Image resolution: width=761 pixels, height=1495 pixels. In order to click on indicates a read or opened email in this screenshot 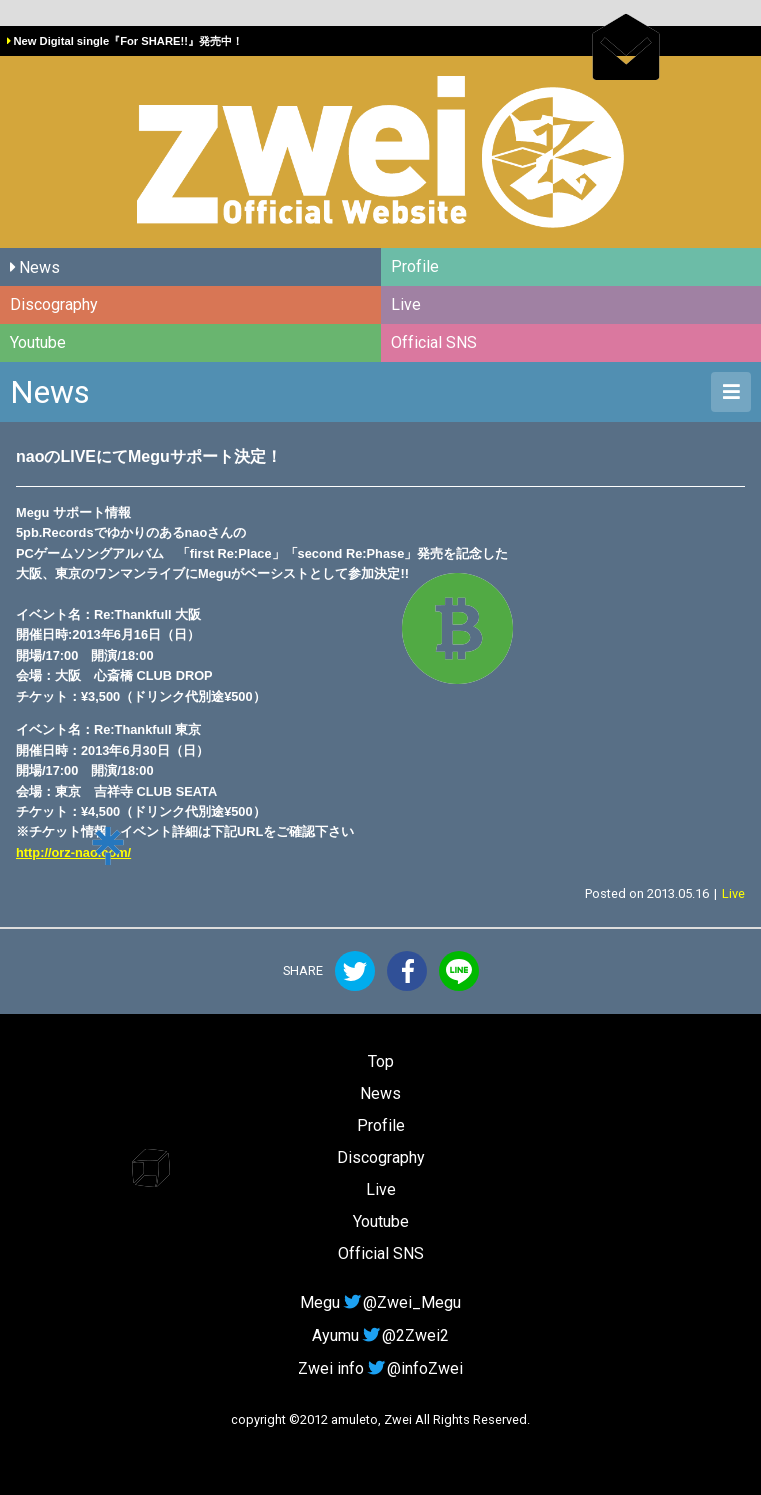, I will do `click(626, 50)`.